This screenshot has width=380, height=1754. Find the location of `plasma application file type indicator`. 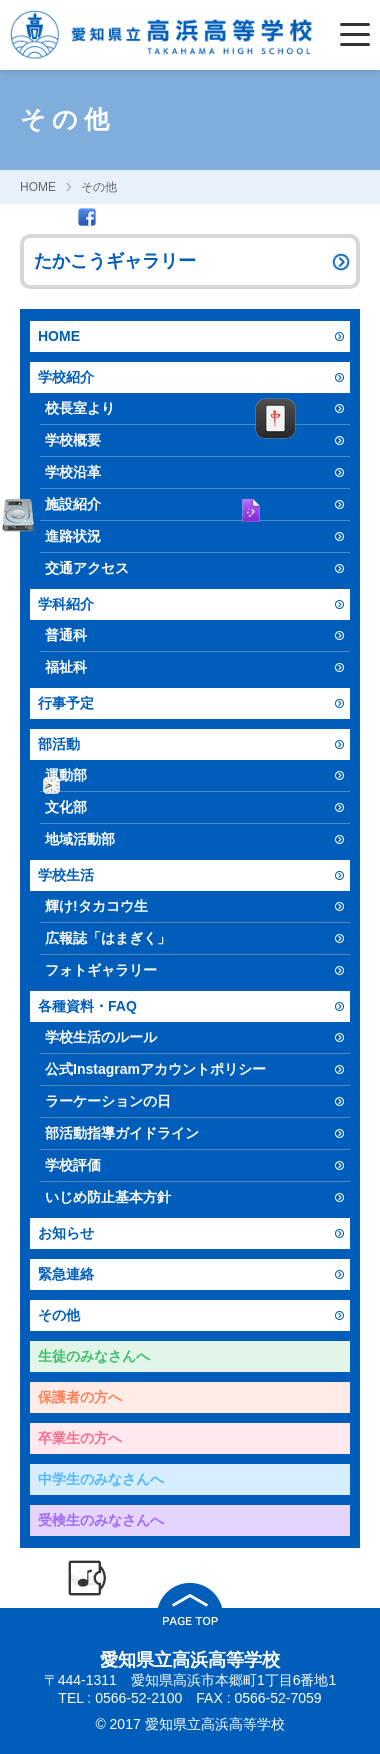

plasma application file type indicator is located at coordinates (251, 511).